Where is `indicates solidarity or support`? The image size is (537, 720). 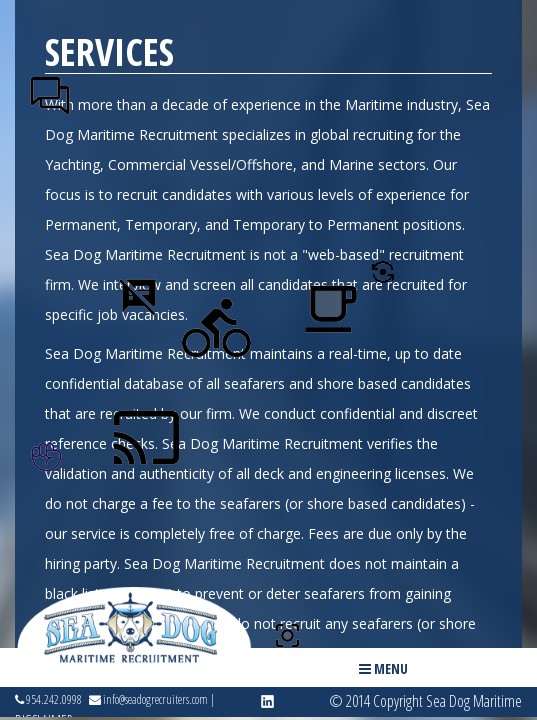
indicates solidarity or support is located at coordinates (46, 456).